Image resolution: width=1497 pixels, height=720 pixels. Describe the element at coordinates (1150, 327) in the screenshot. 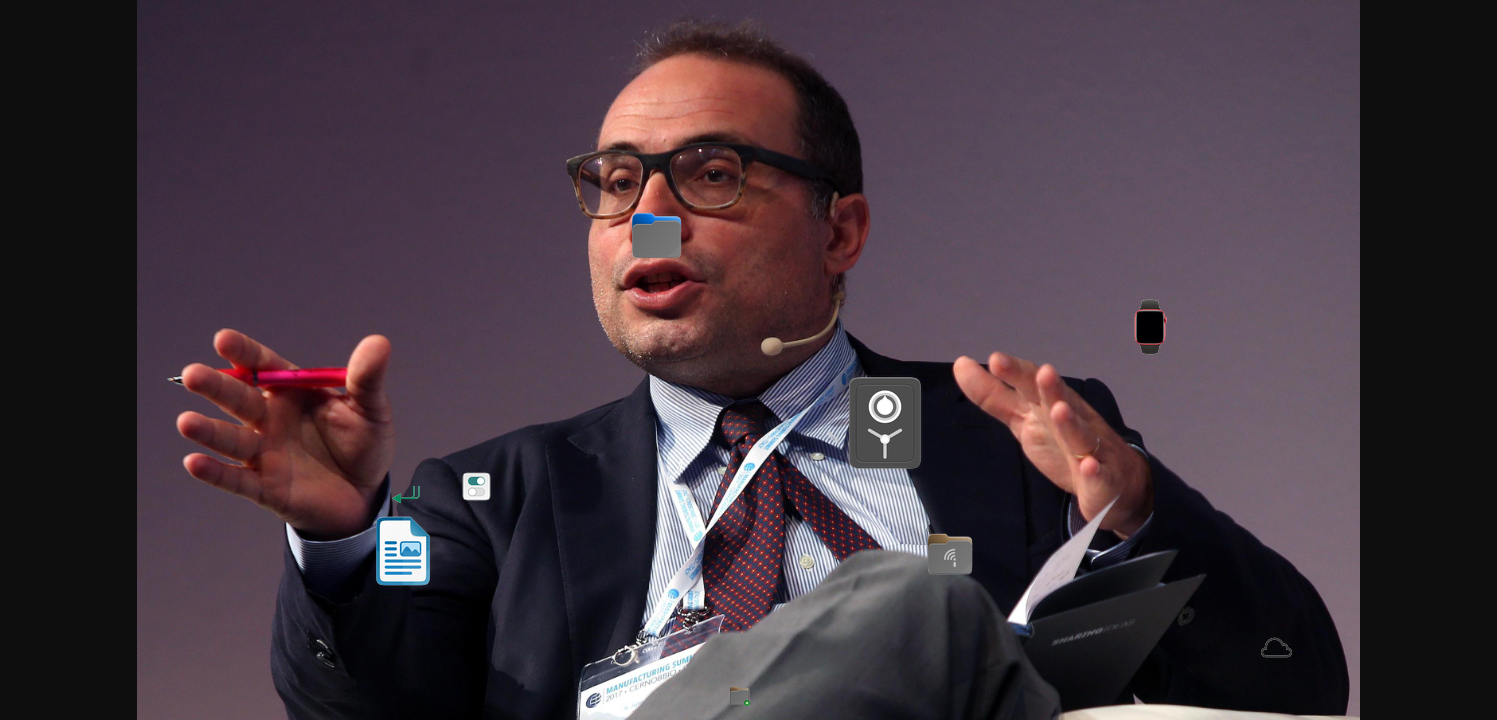

I see `apple watch series 6 with red case` at that location.